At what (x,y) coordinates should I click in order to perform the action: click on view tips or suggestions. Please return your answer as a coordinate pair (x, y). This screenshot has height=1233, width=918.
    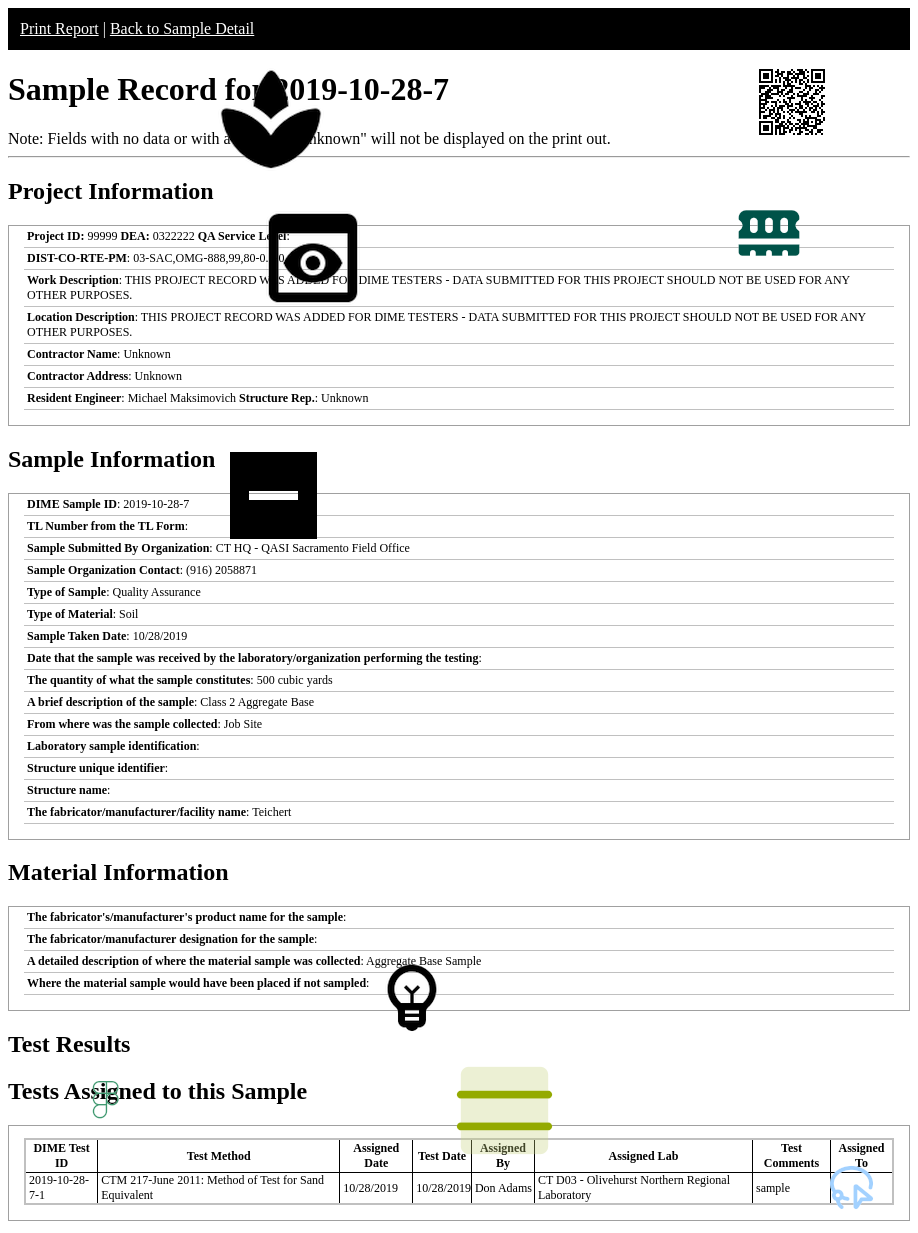
    Looking at the image, I should click on (412, 996).